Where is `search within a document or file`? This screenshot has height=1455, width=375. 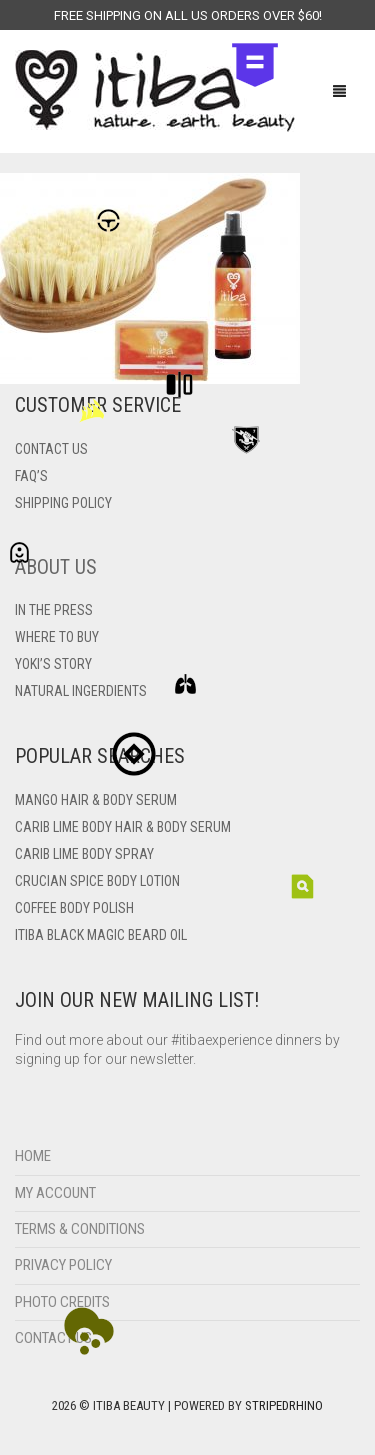
search within a document or file is located at coordinates (302, 886).